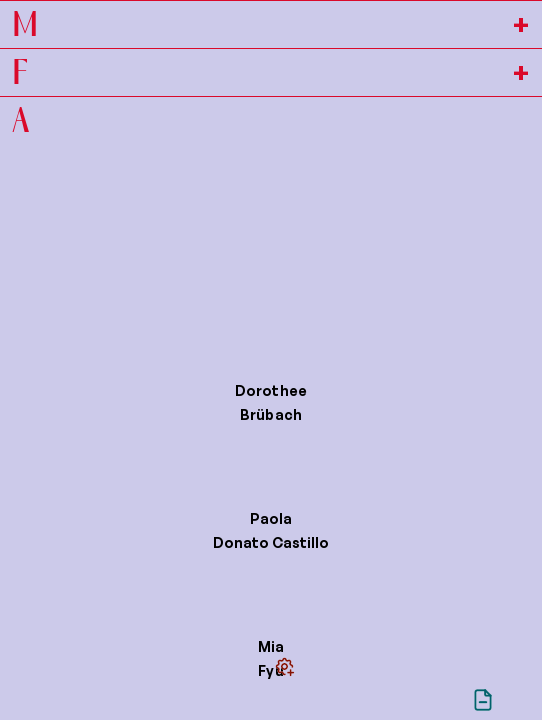 This screenshot has height=720, width=542. I want to click on remove a file from the list, so click(483, 700).